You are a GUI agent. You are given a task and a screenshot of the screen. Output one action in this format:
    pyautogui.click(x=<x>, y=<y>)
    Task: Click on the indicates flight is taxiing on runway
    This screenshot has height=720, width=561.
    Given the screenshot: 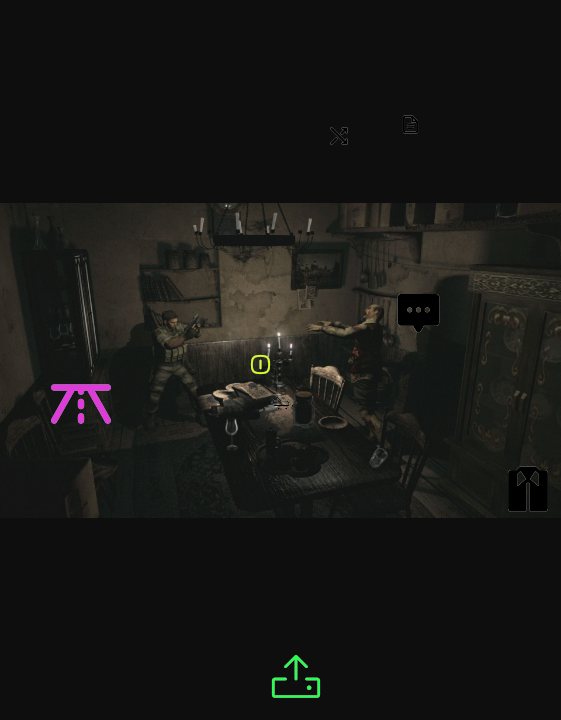 What is the action you would take?
    pyautogui.click(x=280, y=403)
    